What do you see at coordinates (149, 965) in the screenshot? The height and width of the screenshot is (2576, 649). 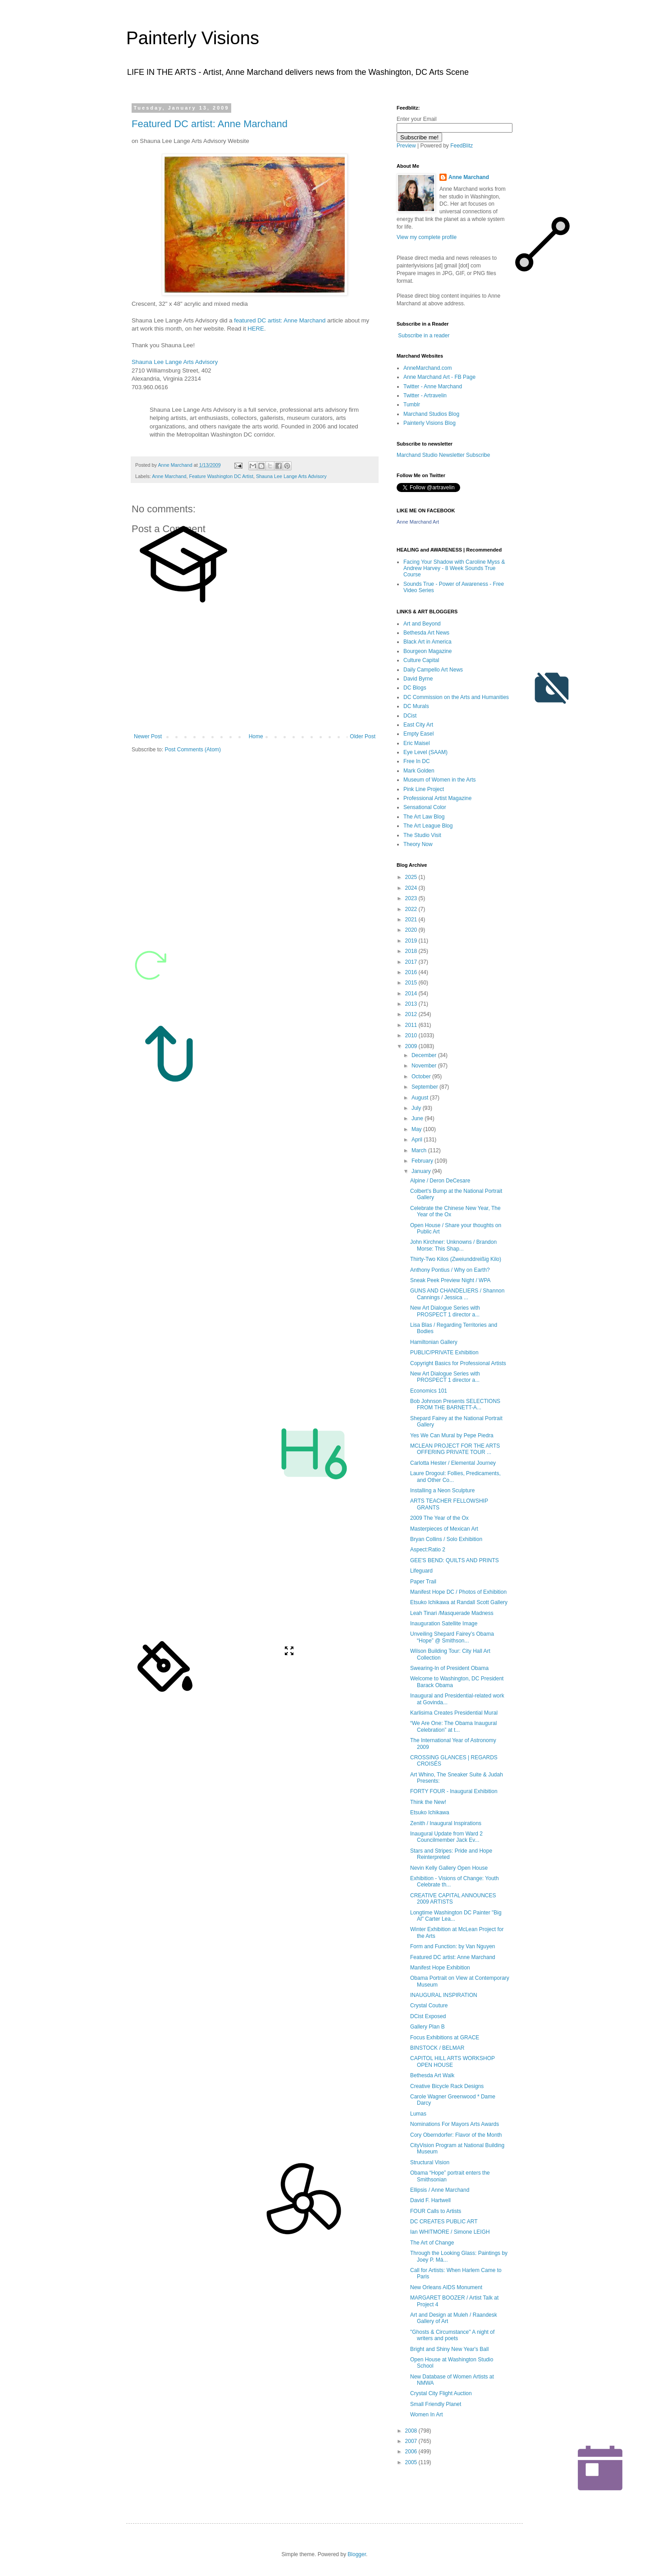 I see `refresh or reload content` at bounding box center [149, 965].